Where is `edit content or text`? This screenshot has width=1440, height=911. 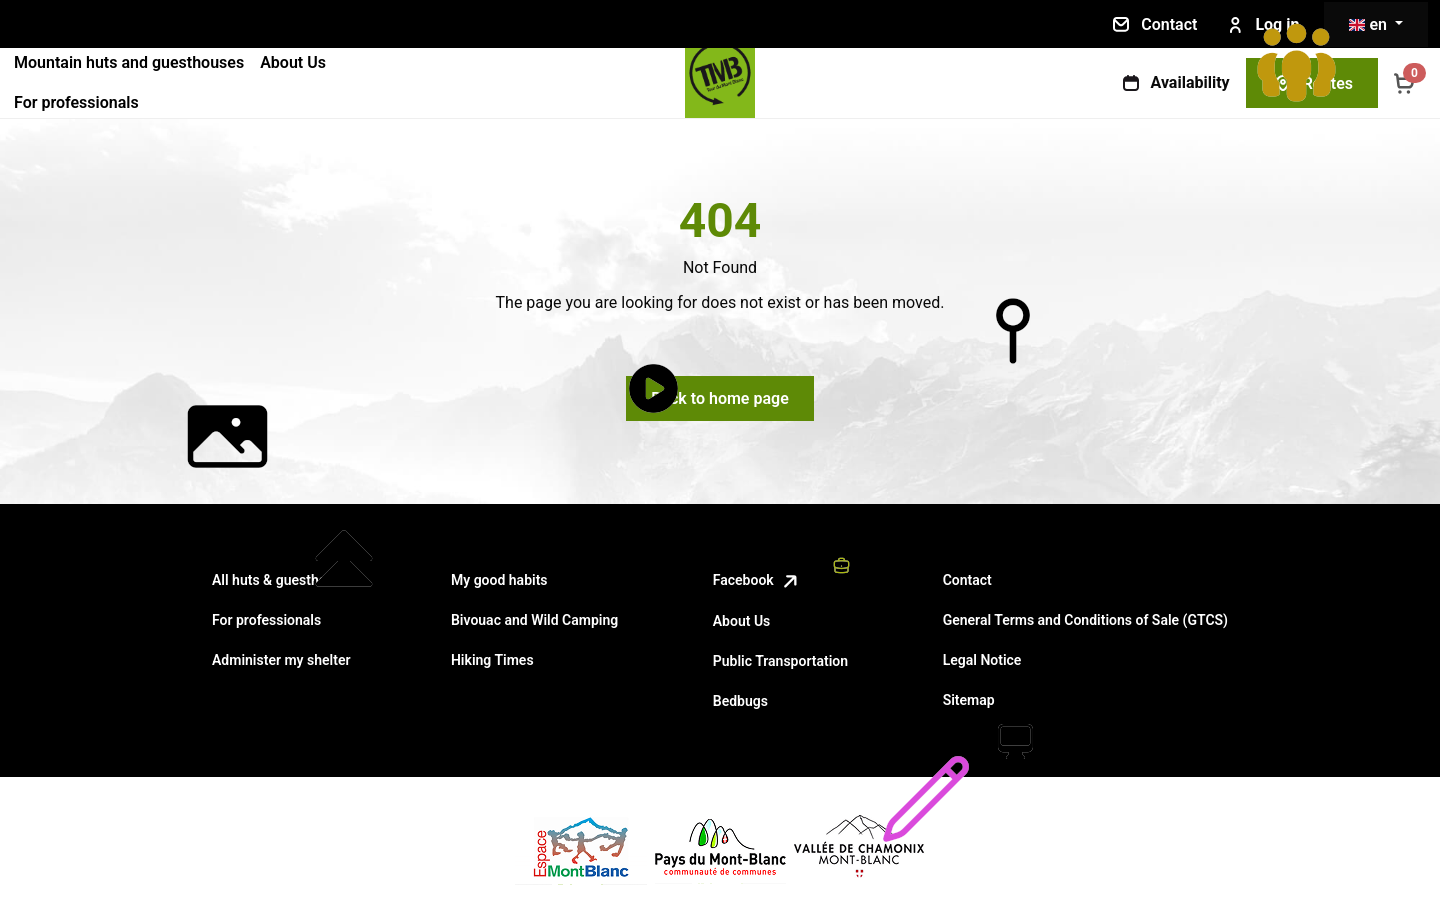 edit content or text is located at coordinates (926, 799).